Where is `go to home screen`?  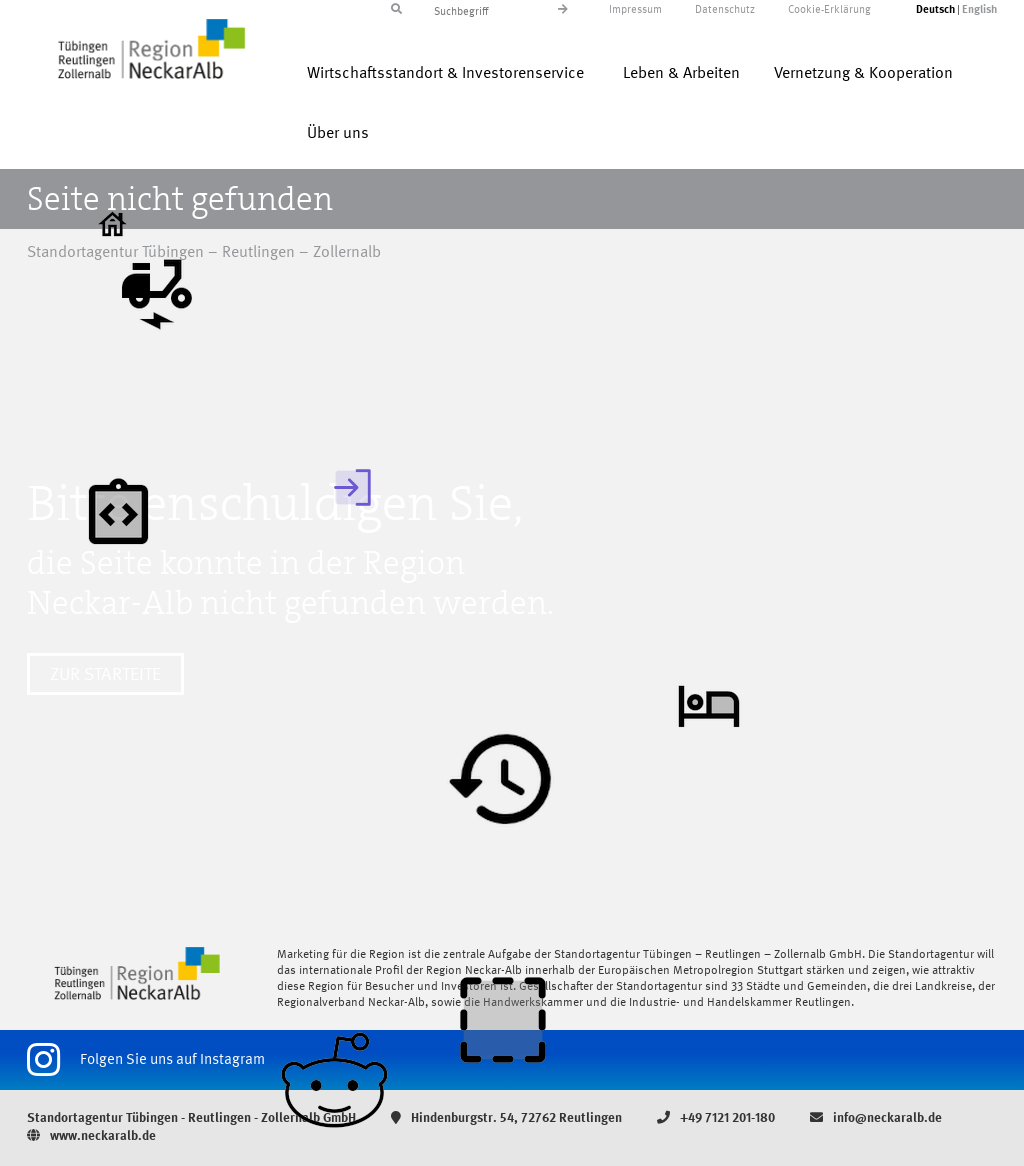 go to home screen is located at coordinates (112, 224).